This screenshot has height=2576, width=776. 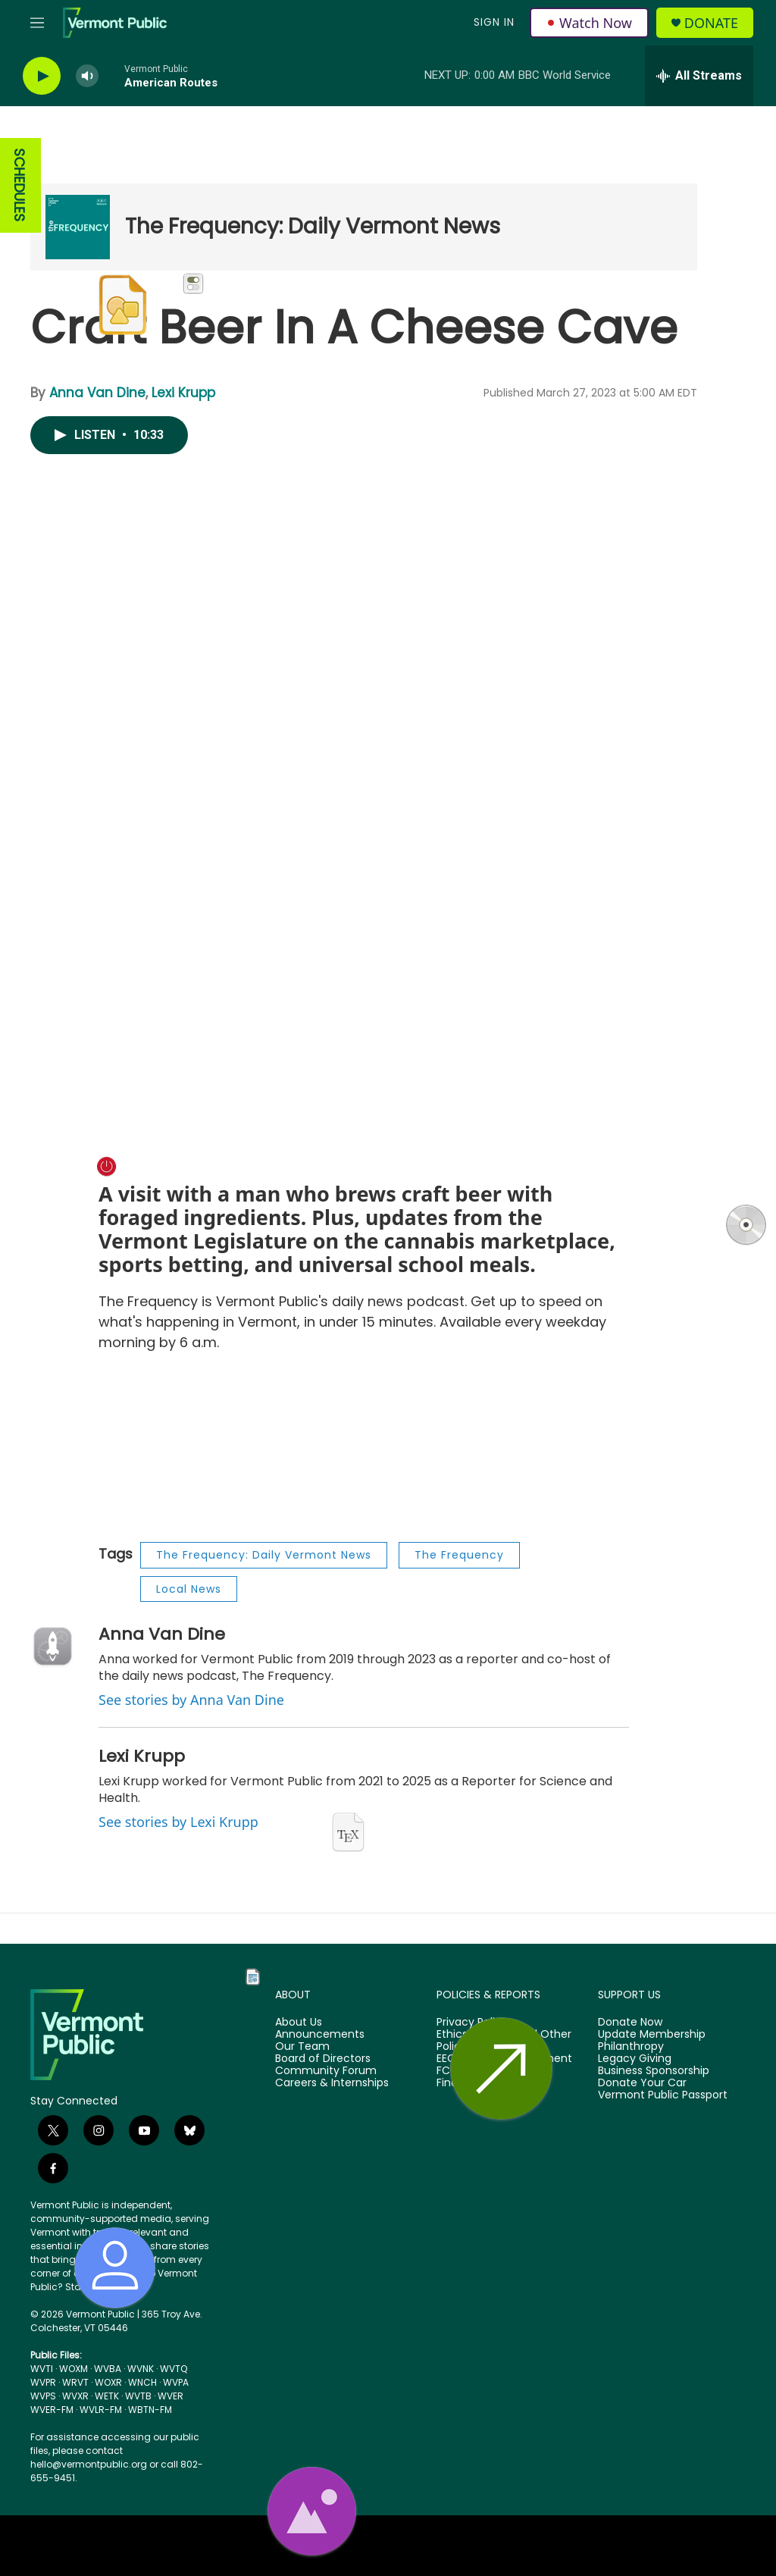 I want to click on open gnome tweaks to customize system settings, so click(x=193, y=284).